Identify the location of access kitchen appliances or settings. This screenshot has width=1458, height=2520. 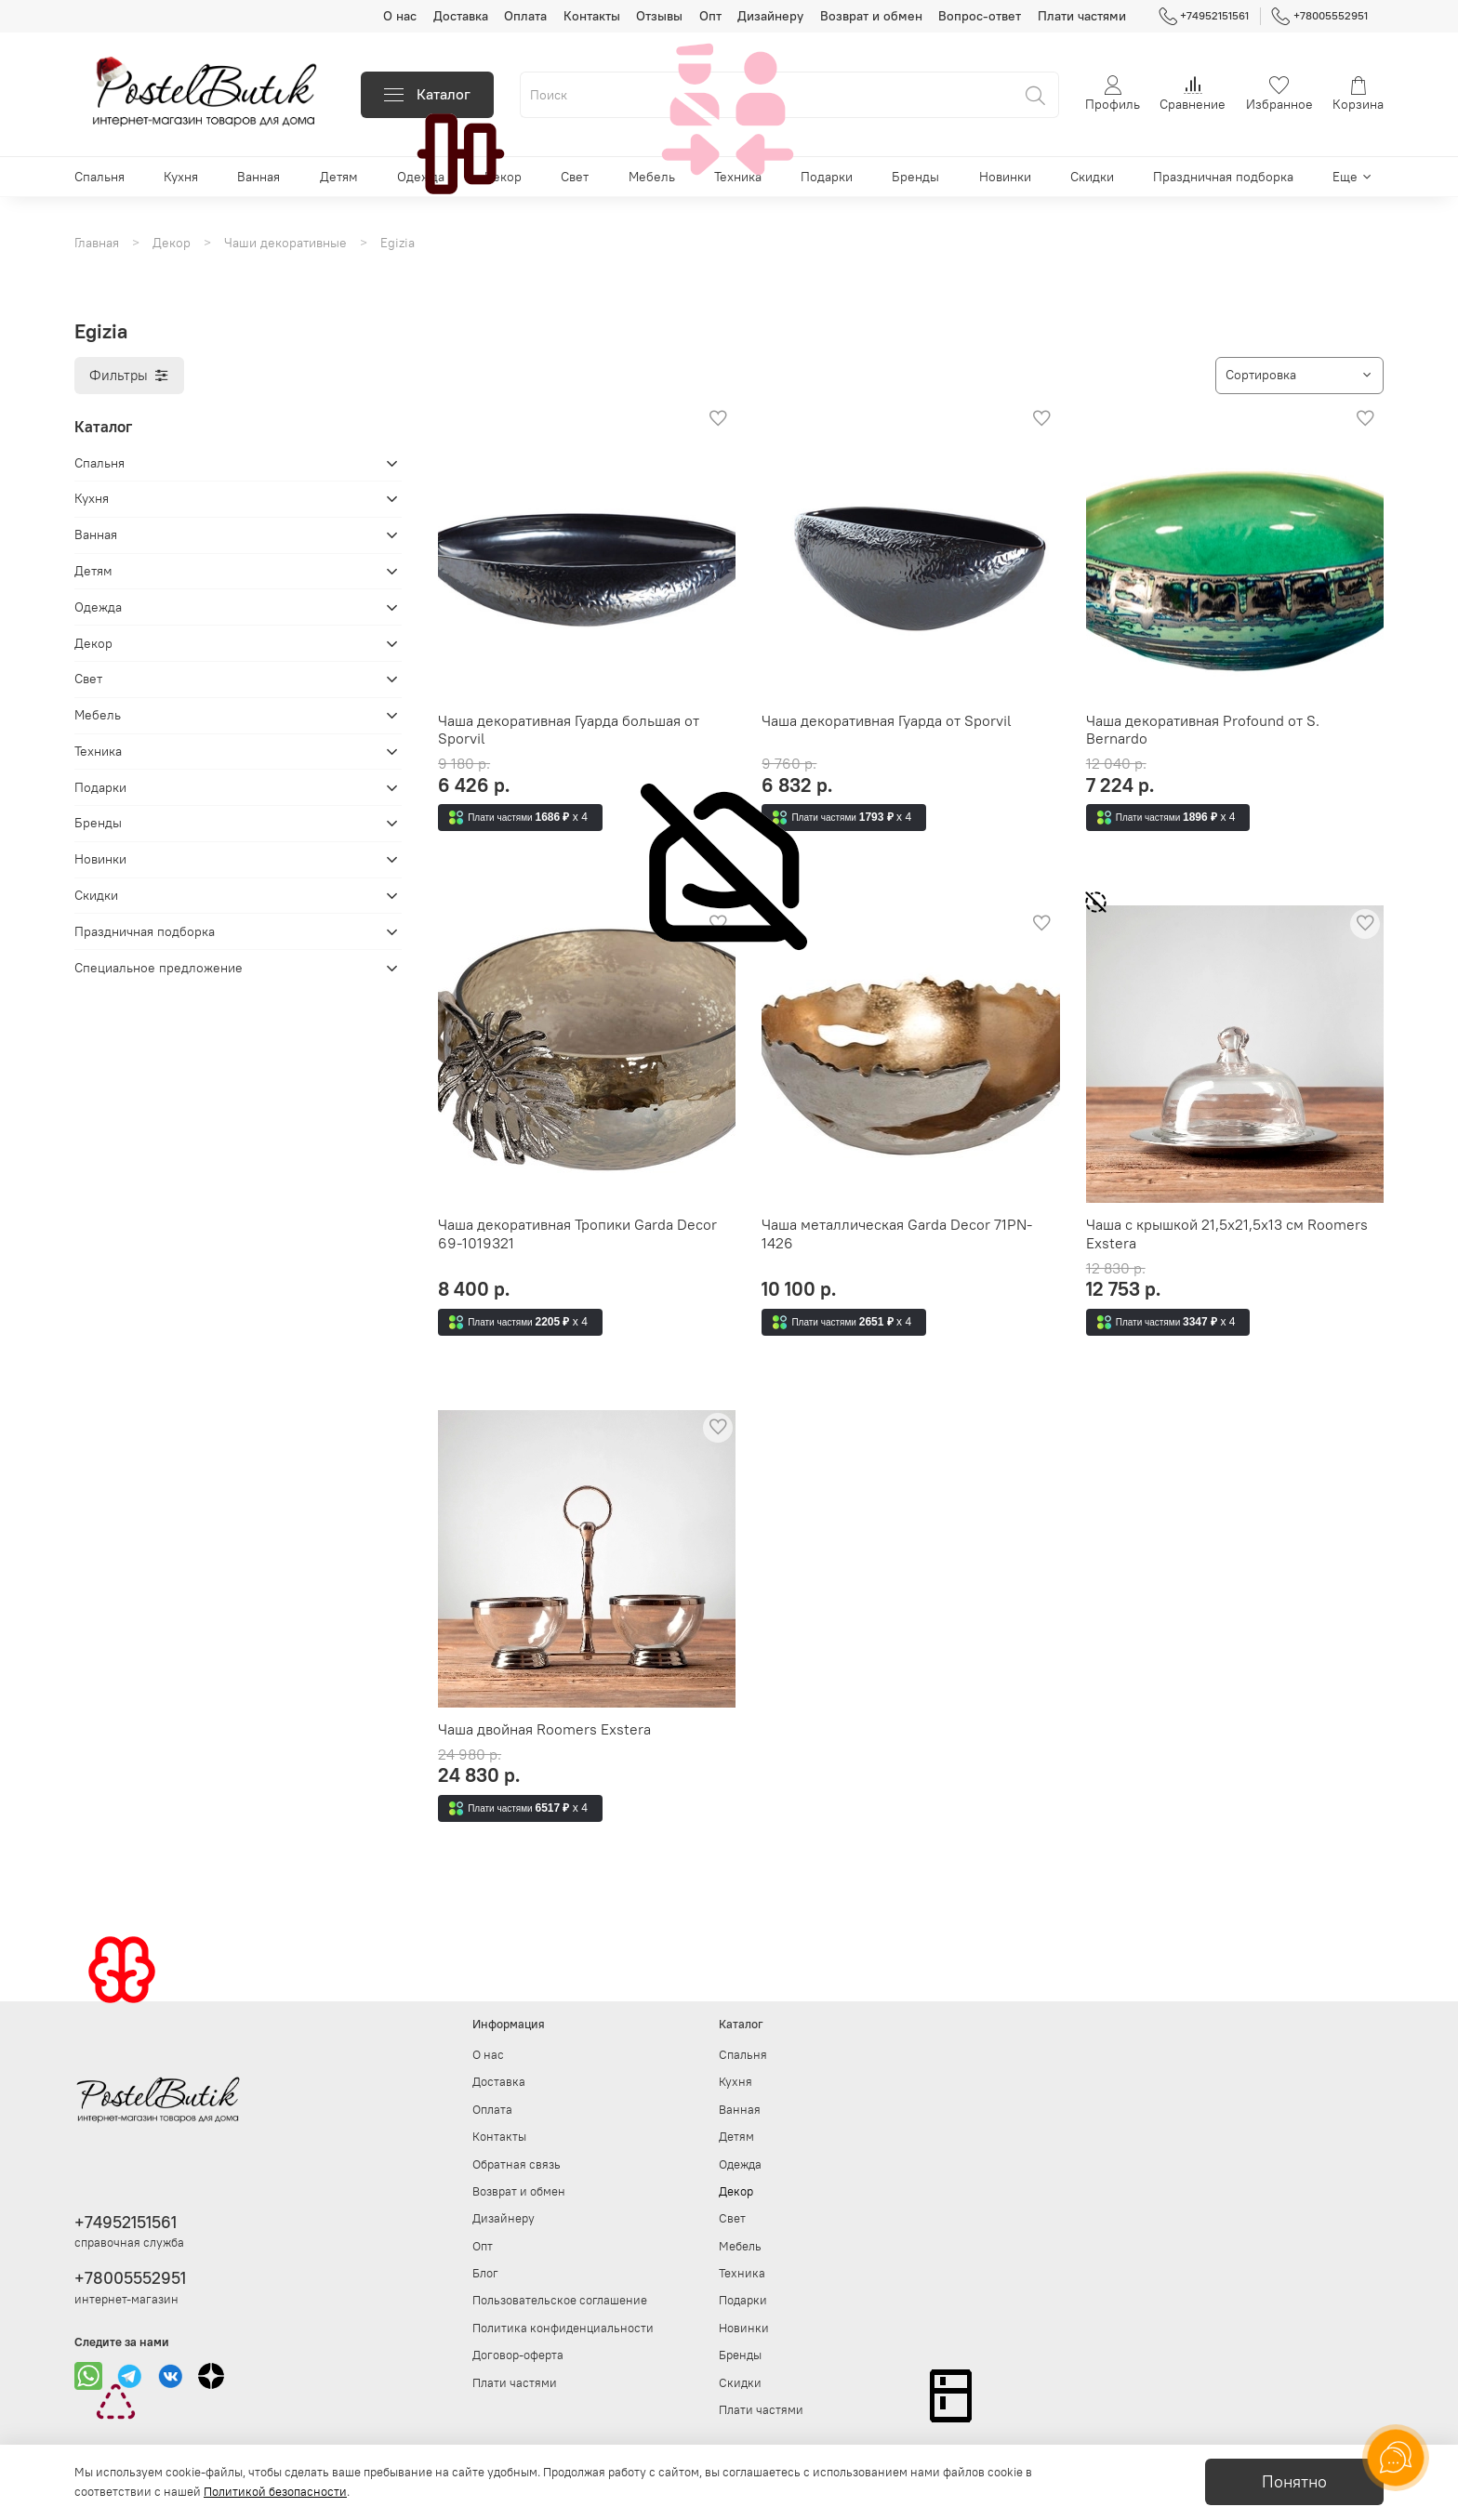
(950, 2395).